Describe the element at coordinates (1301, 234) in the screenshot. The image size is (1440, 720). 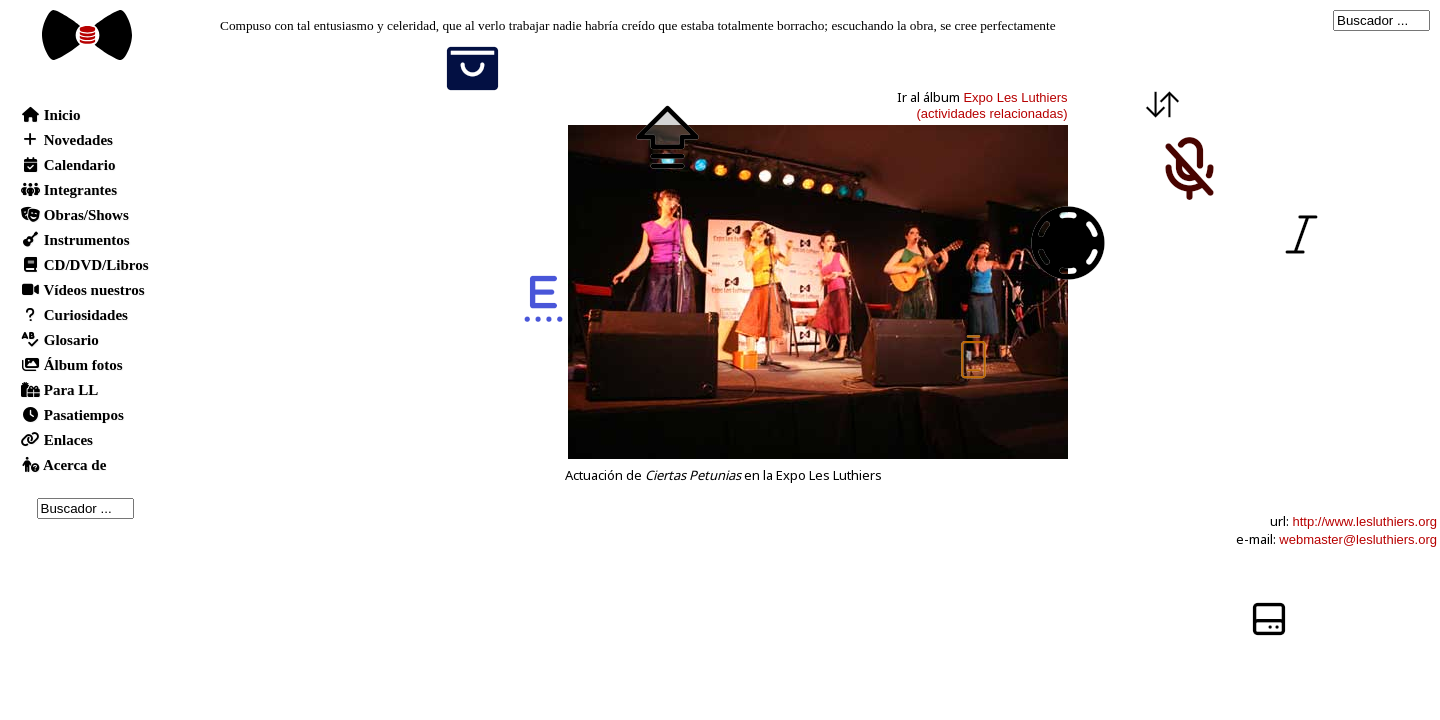
I see `apply italic formatting to selected text` at that location.